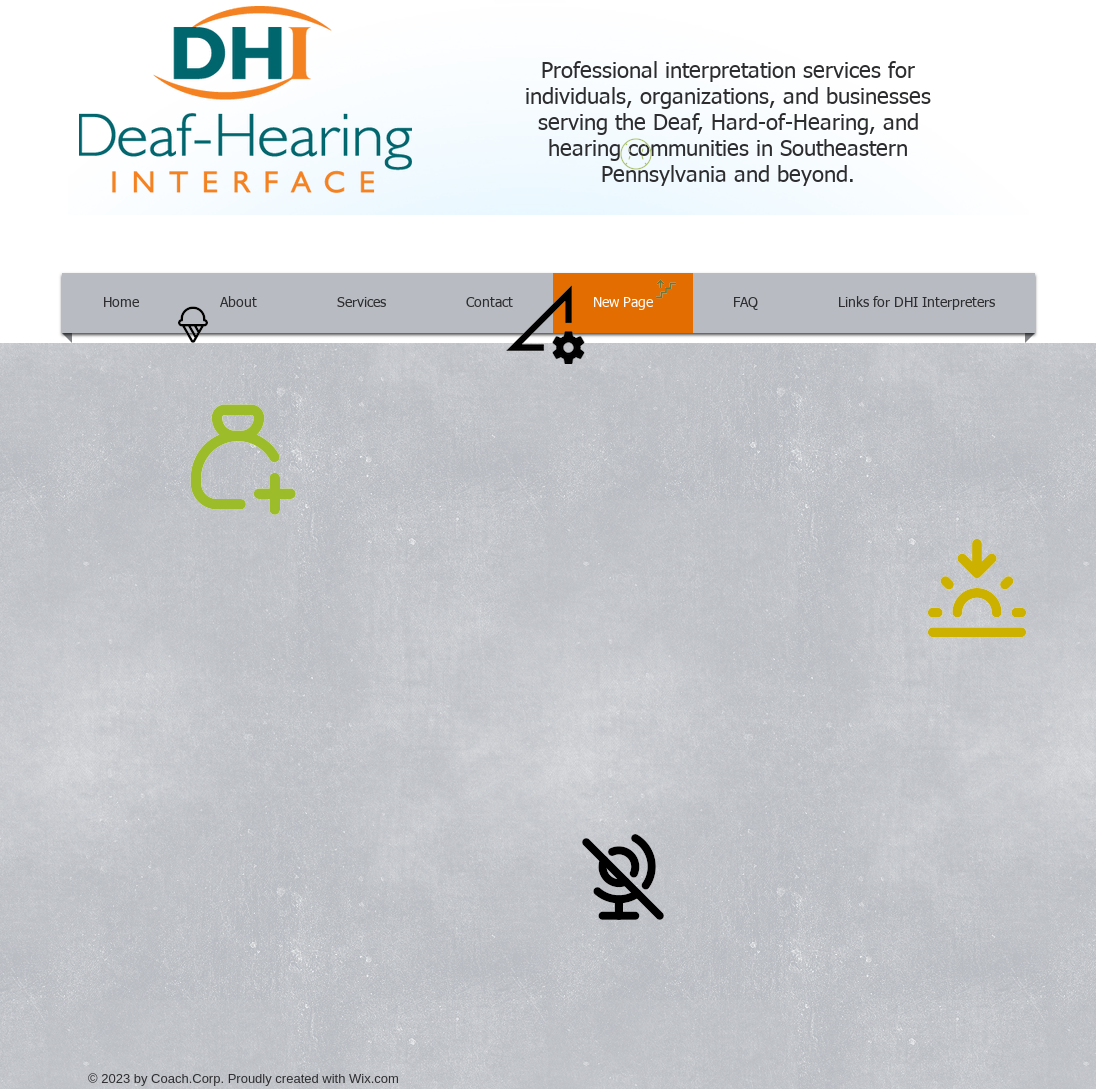 This screenshot has height=1089, width=1096. What do you see at coordinates (545, 324) in the screenshot?
I see `configure data connection settings` at bounding box center [545, 324].